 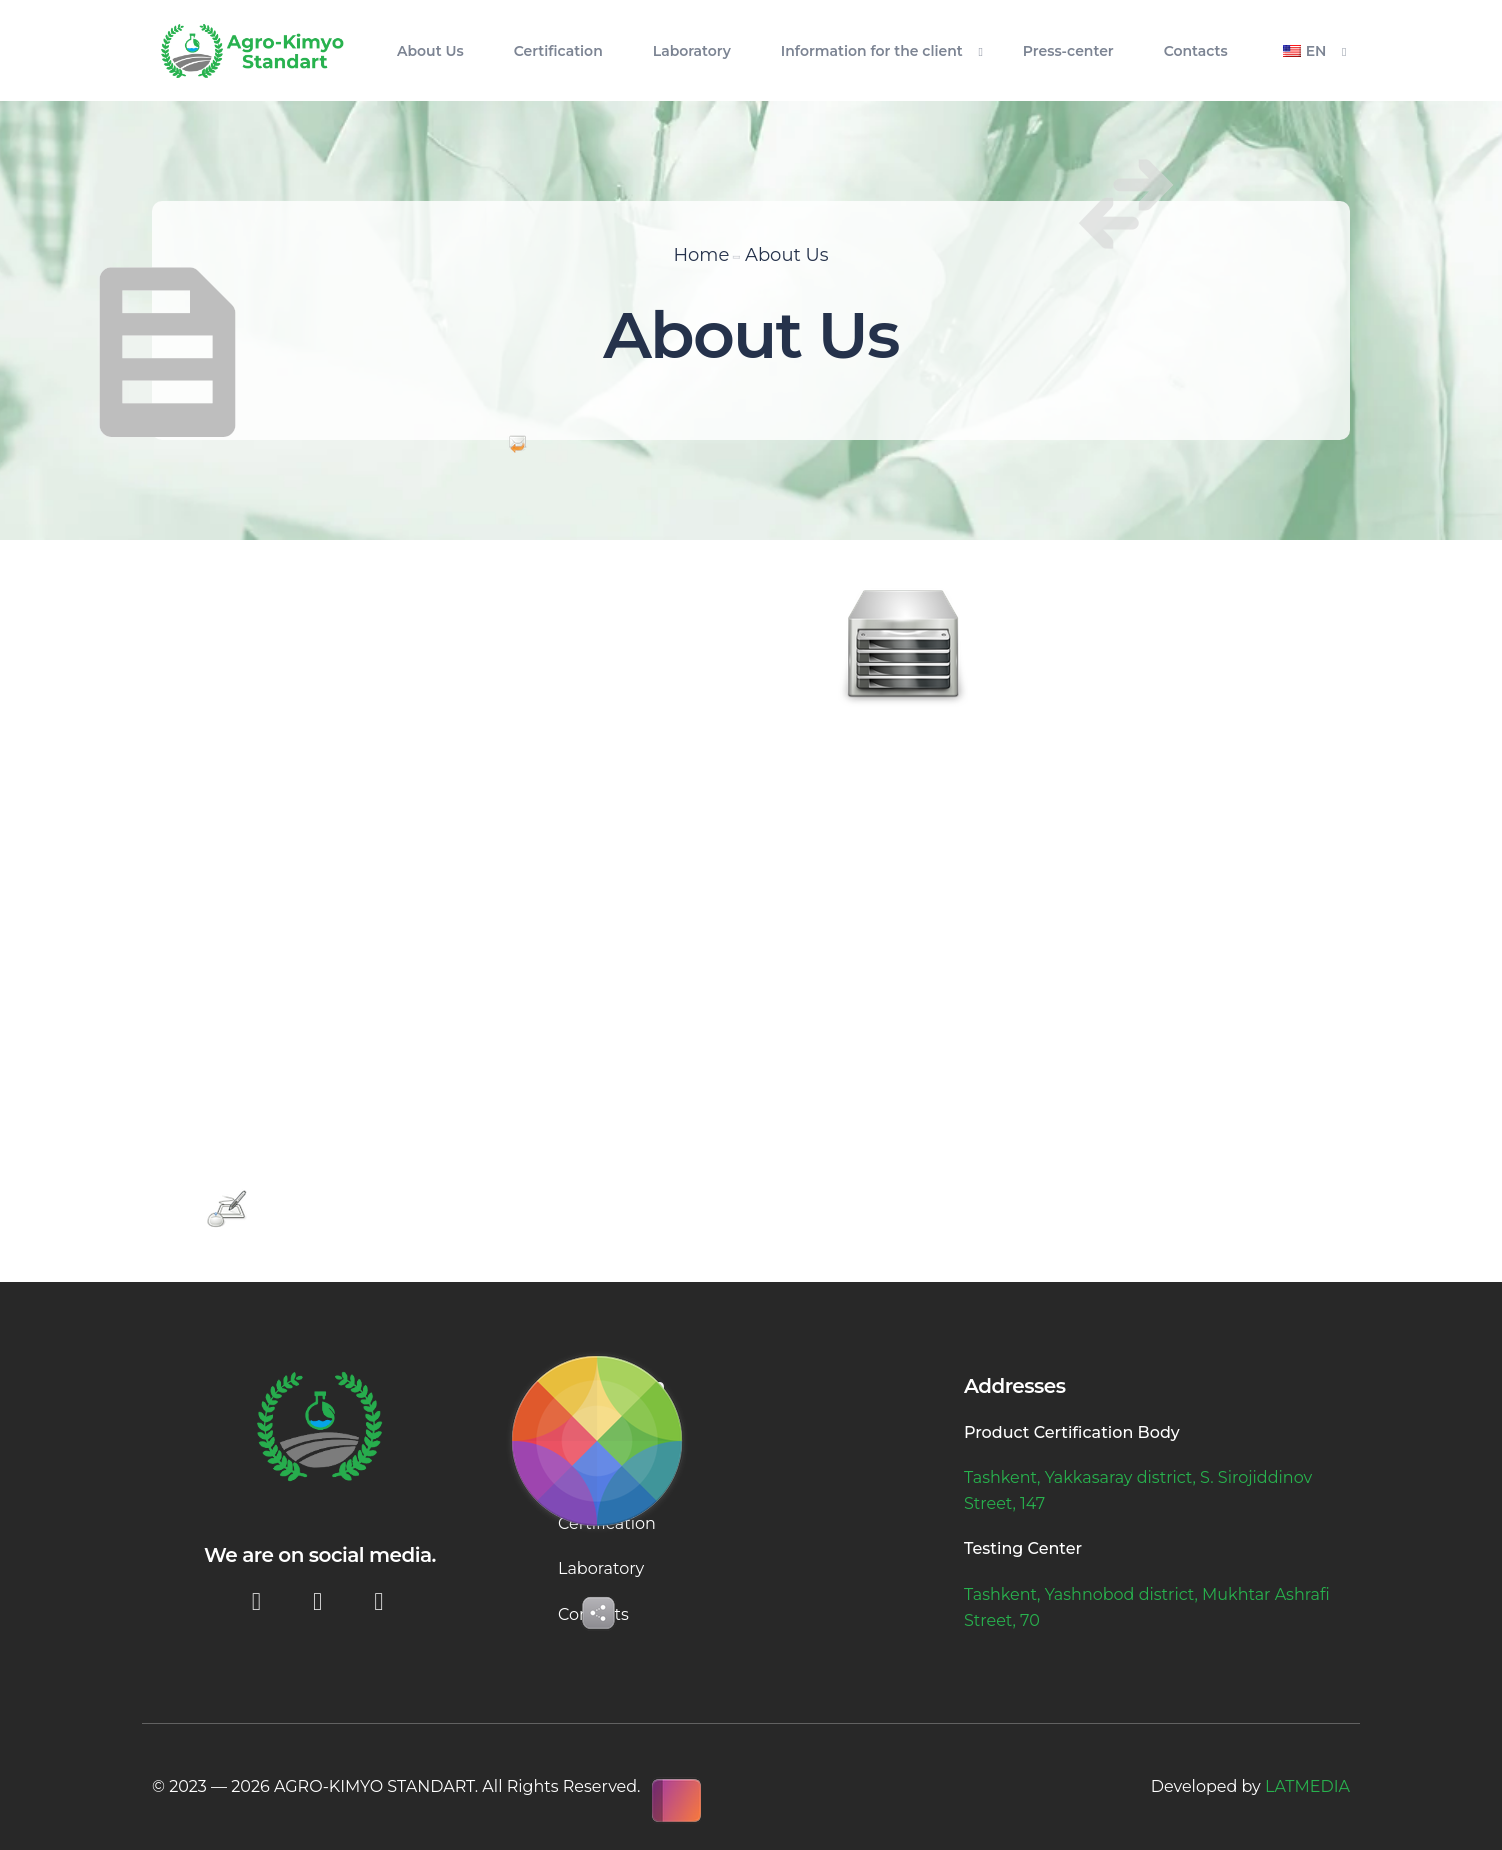 What do you see at coordinates (1126, 204) in the screenshot?
I see `indicates idle network activity` at bounding box center [1126, 204].